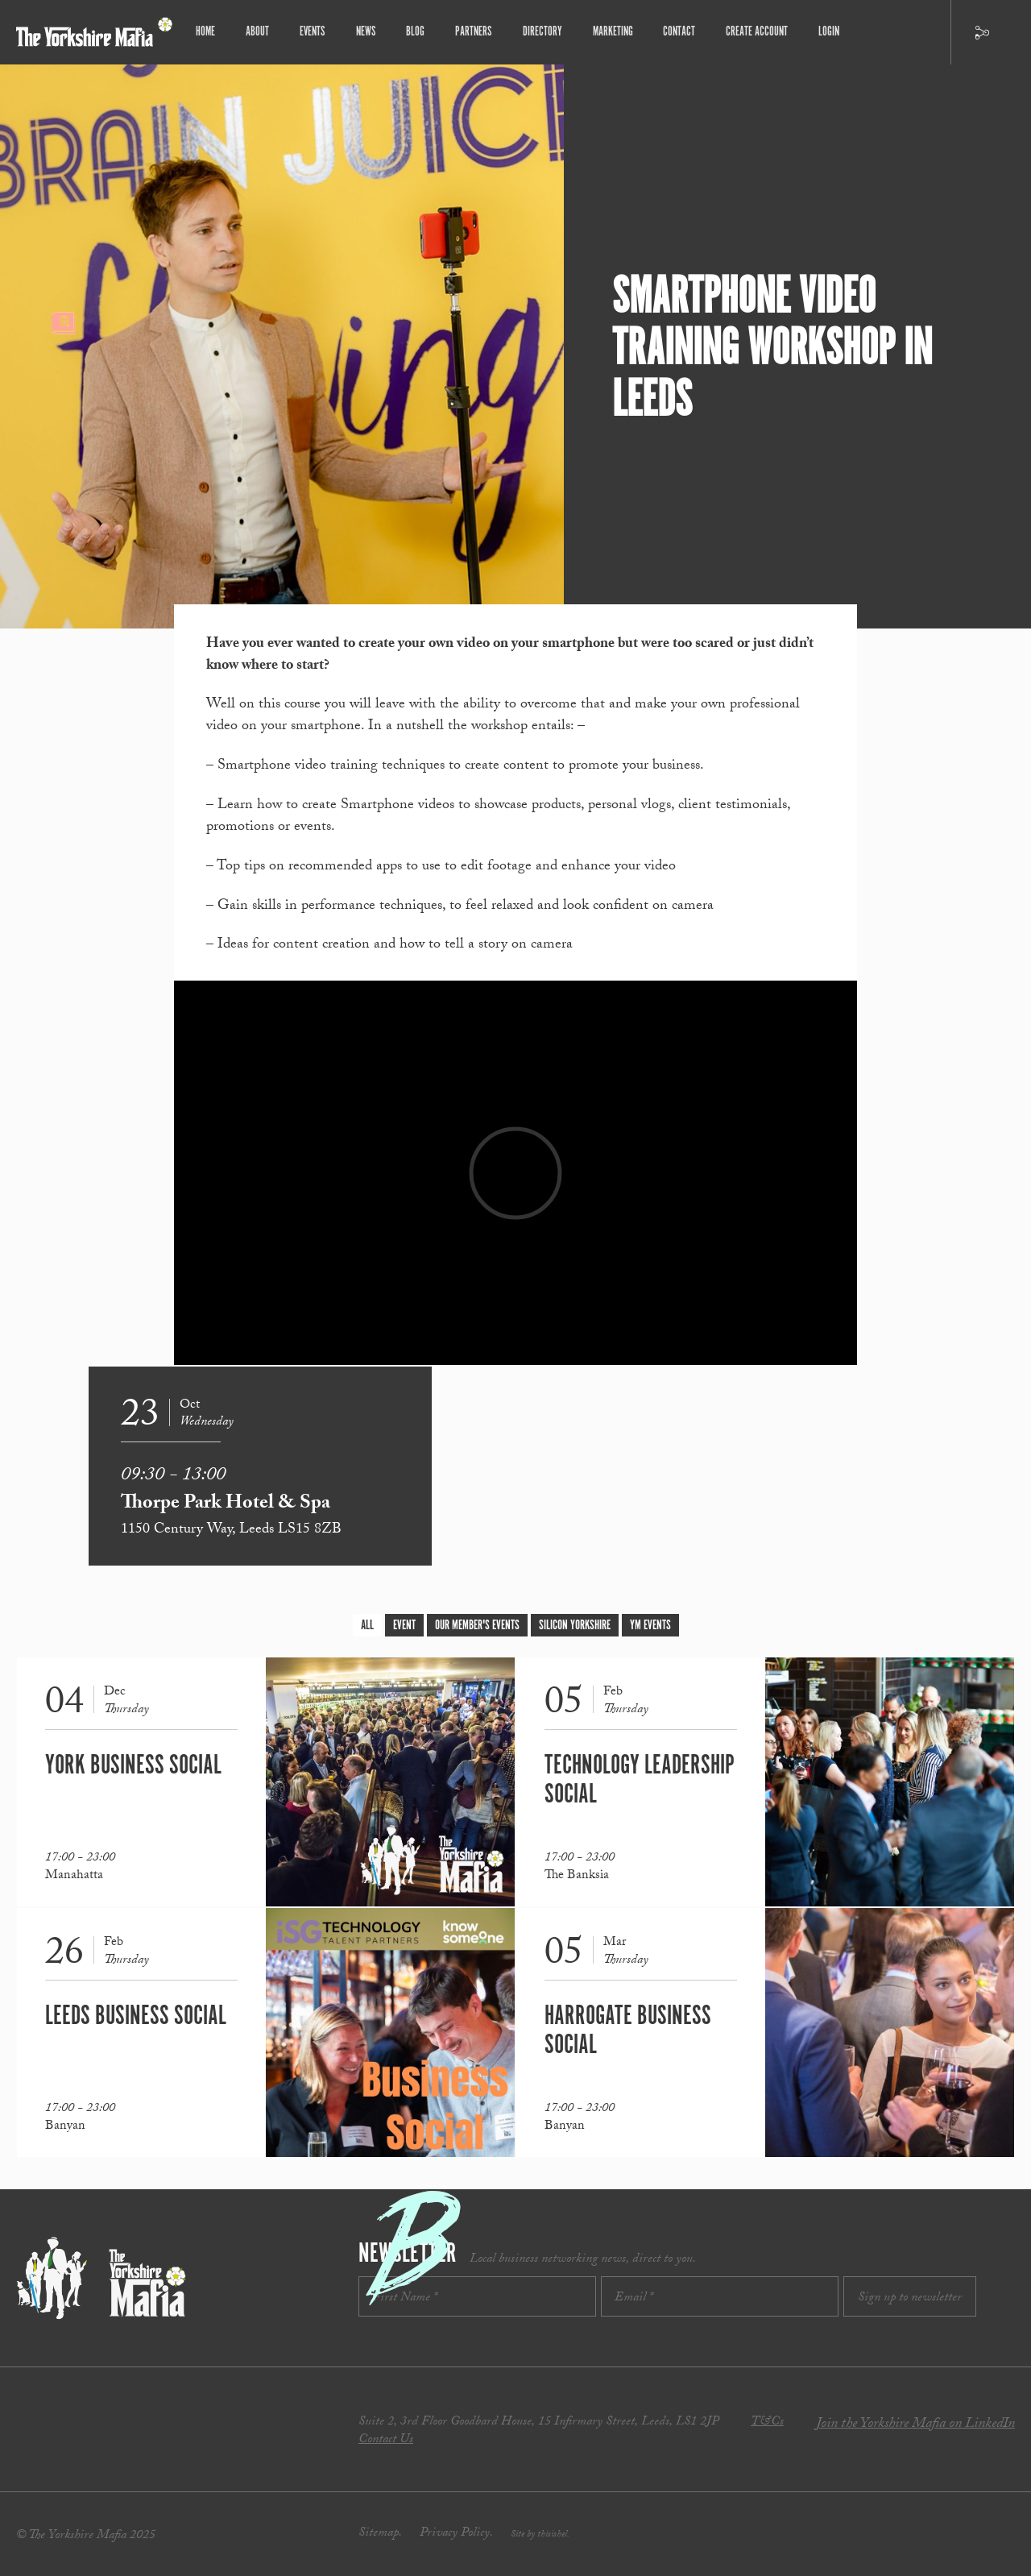 Image resolution: width=1031 pixels, height=2576 pixels. What do you see at coordinates (64, 323) in the screenshot?
I see `open Autodesk Revit application` at bounding box center [64, 323].